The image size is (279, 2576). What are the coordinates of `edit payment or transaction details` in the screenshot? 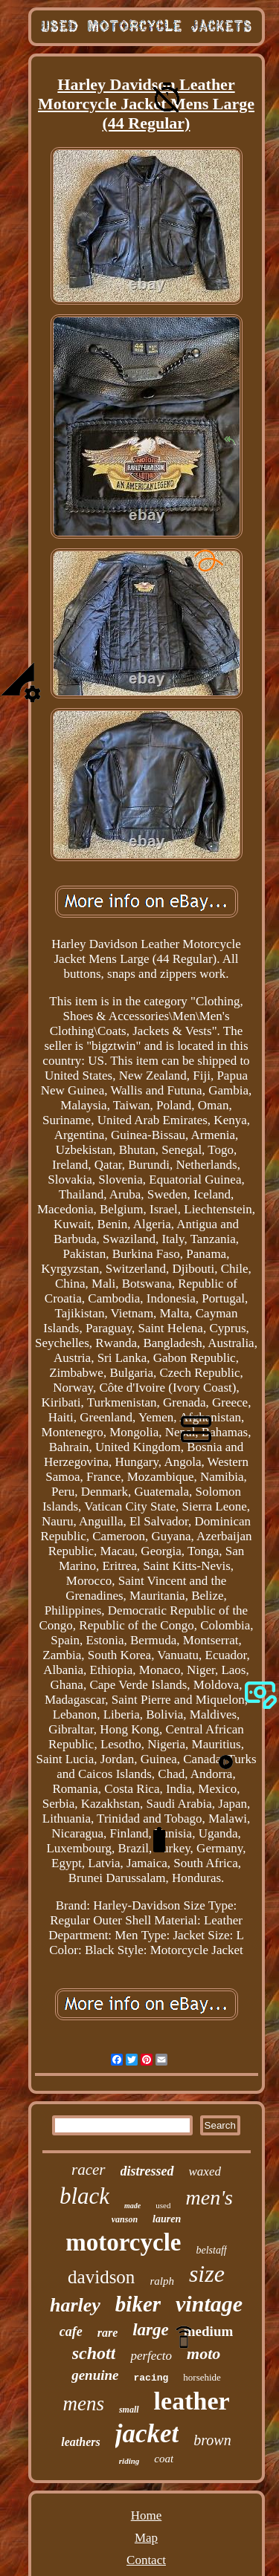 It's located at (260, 1692).